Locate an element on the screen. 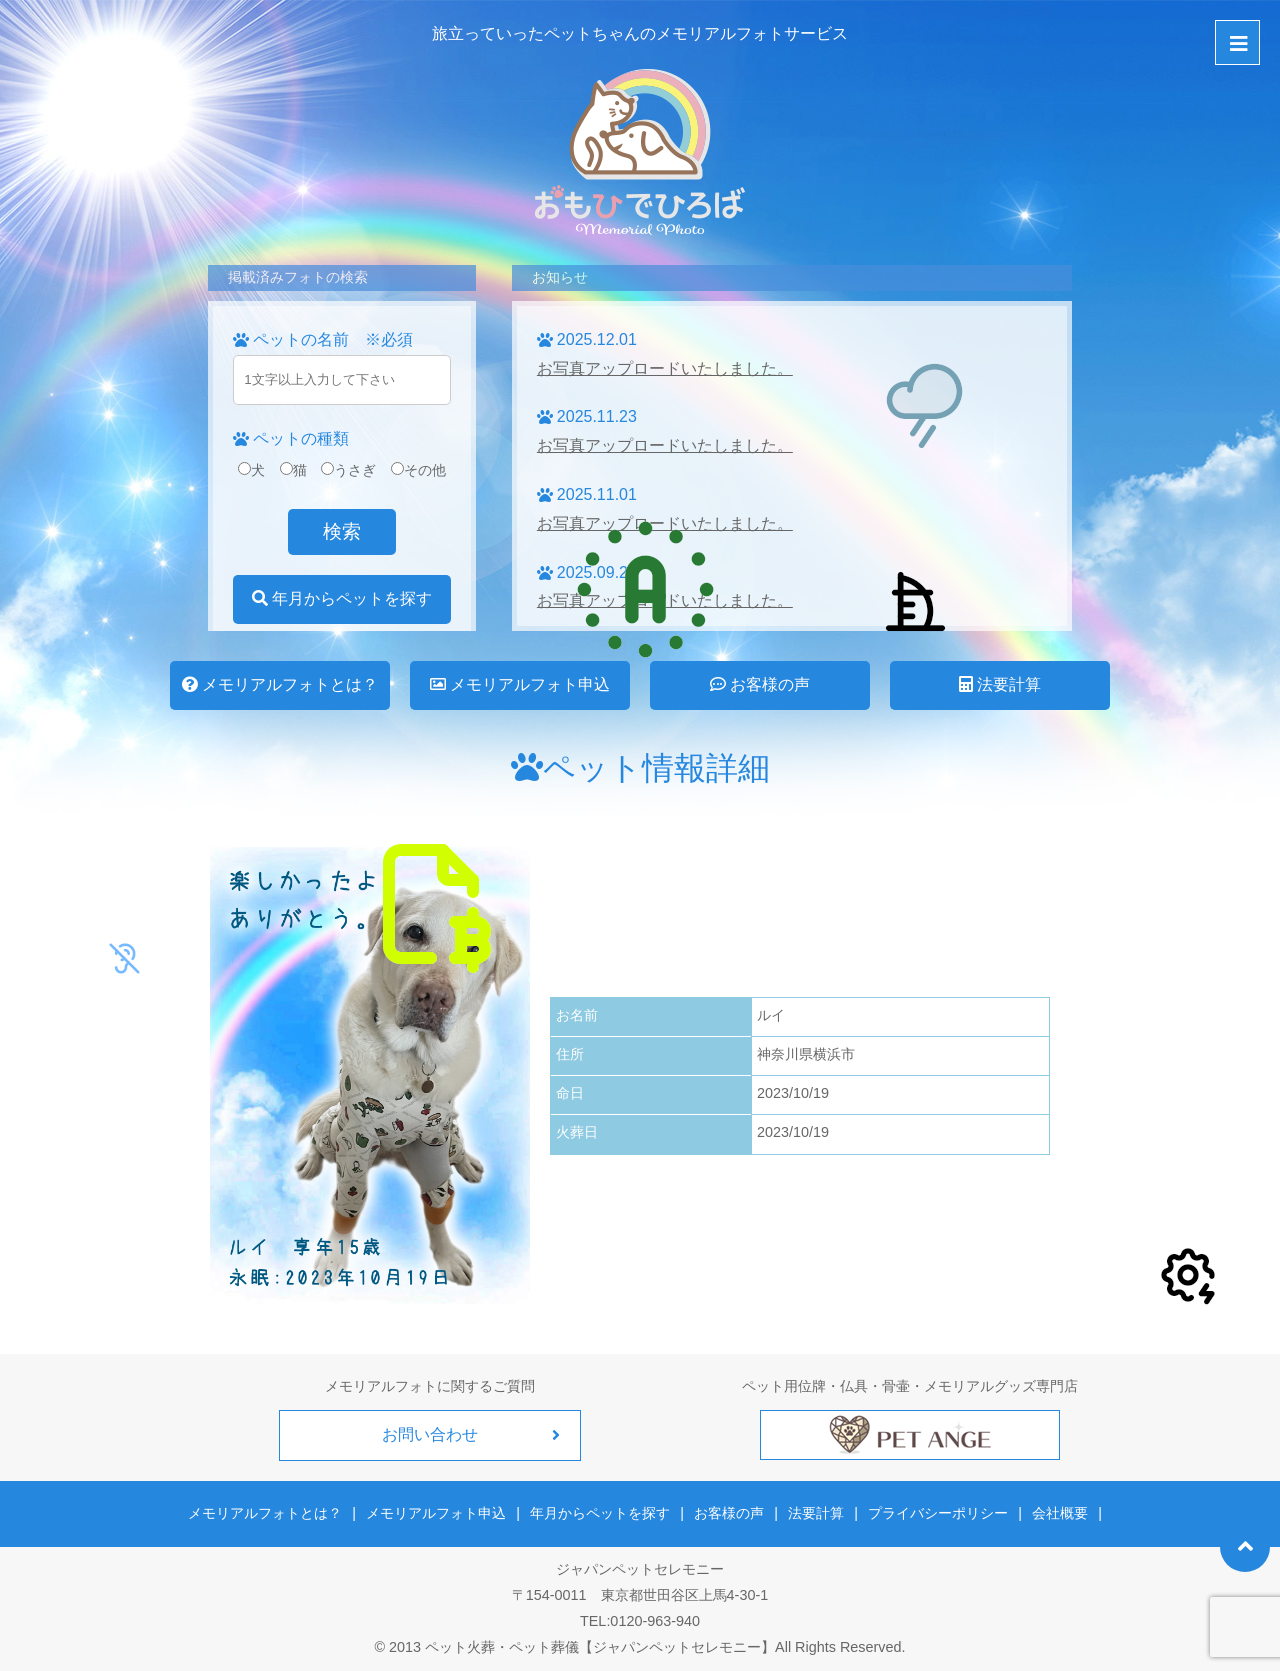 This screenshot has height=1671, width=1280. view bitcoin-related document is located at coordinates (431, 904).